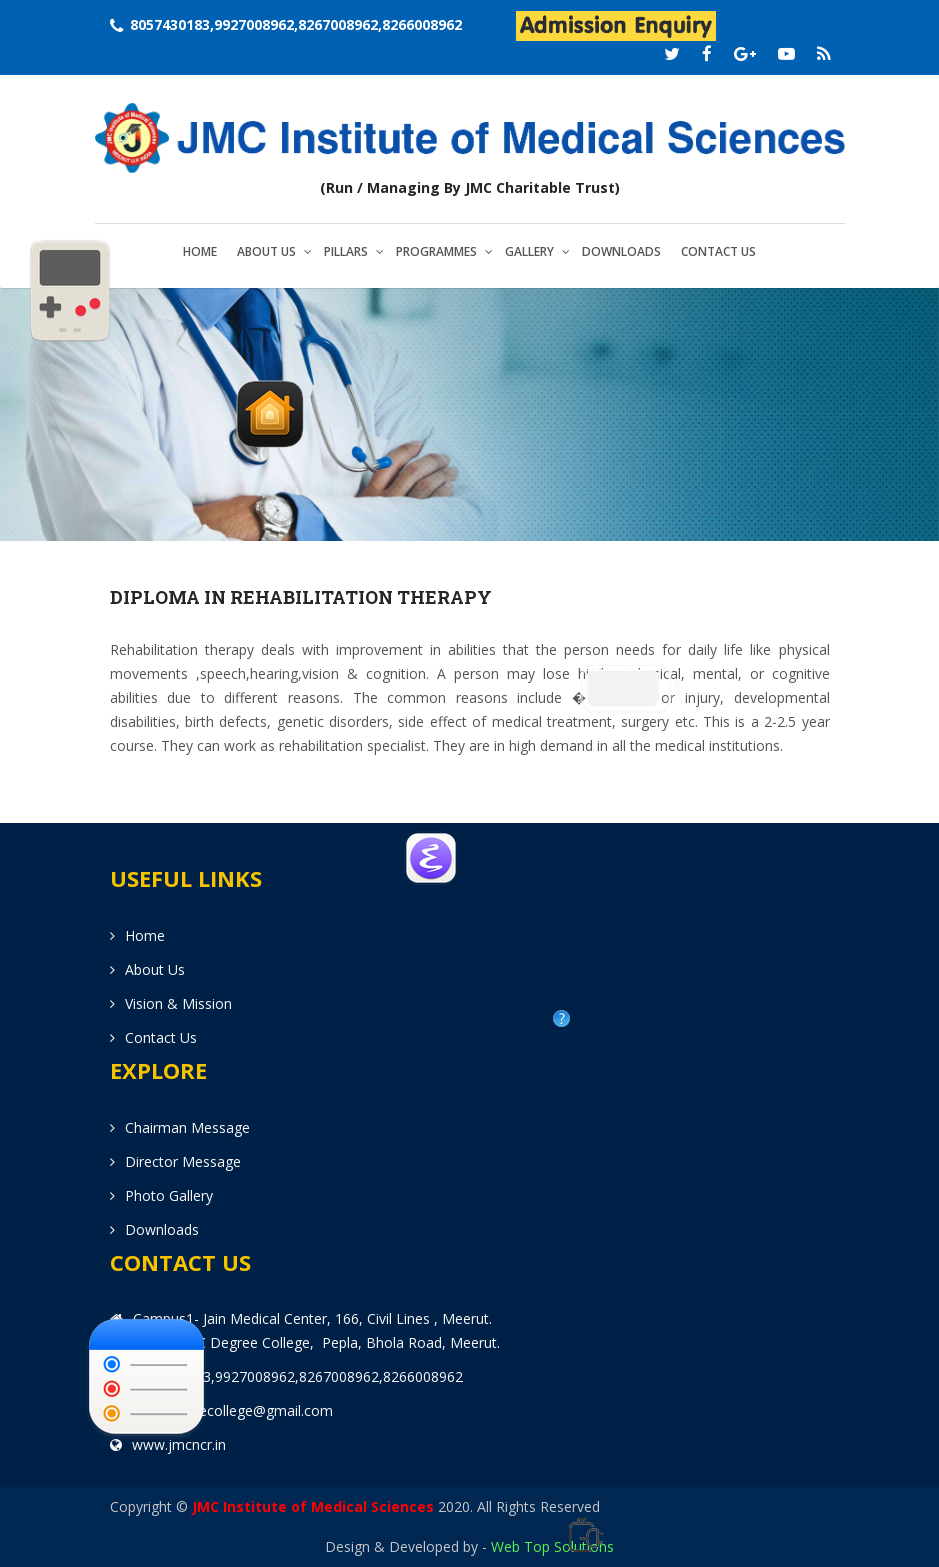  Describe the element at coordinates (586, 1535) in the screenshot. I see `access power and battery settings` at that location.